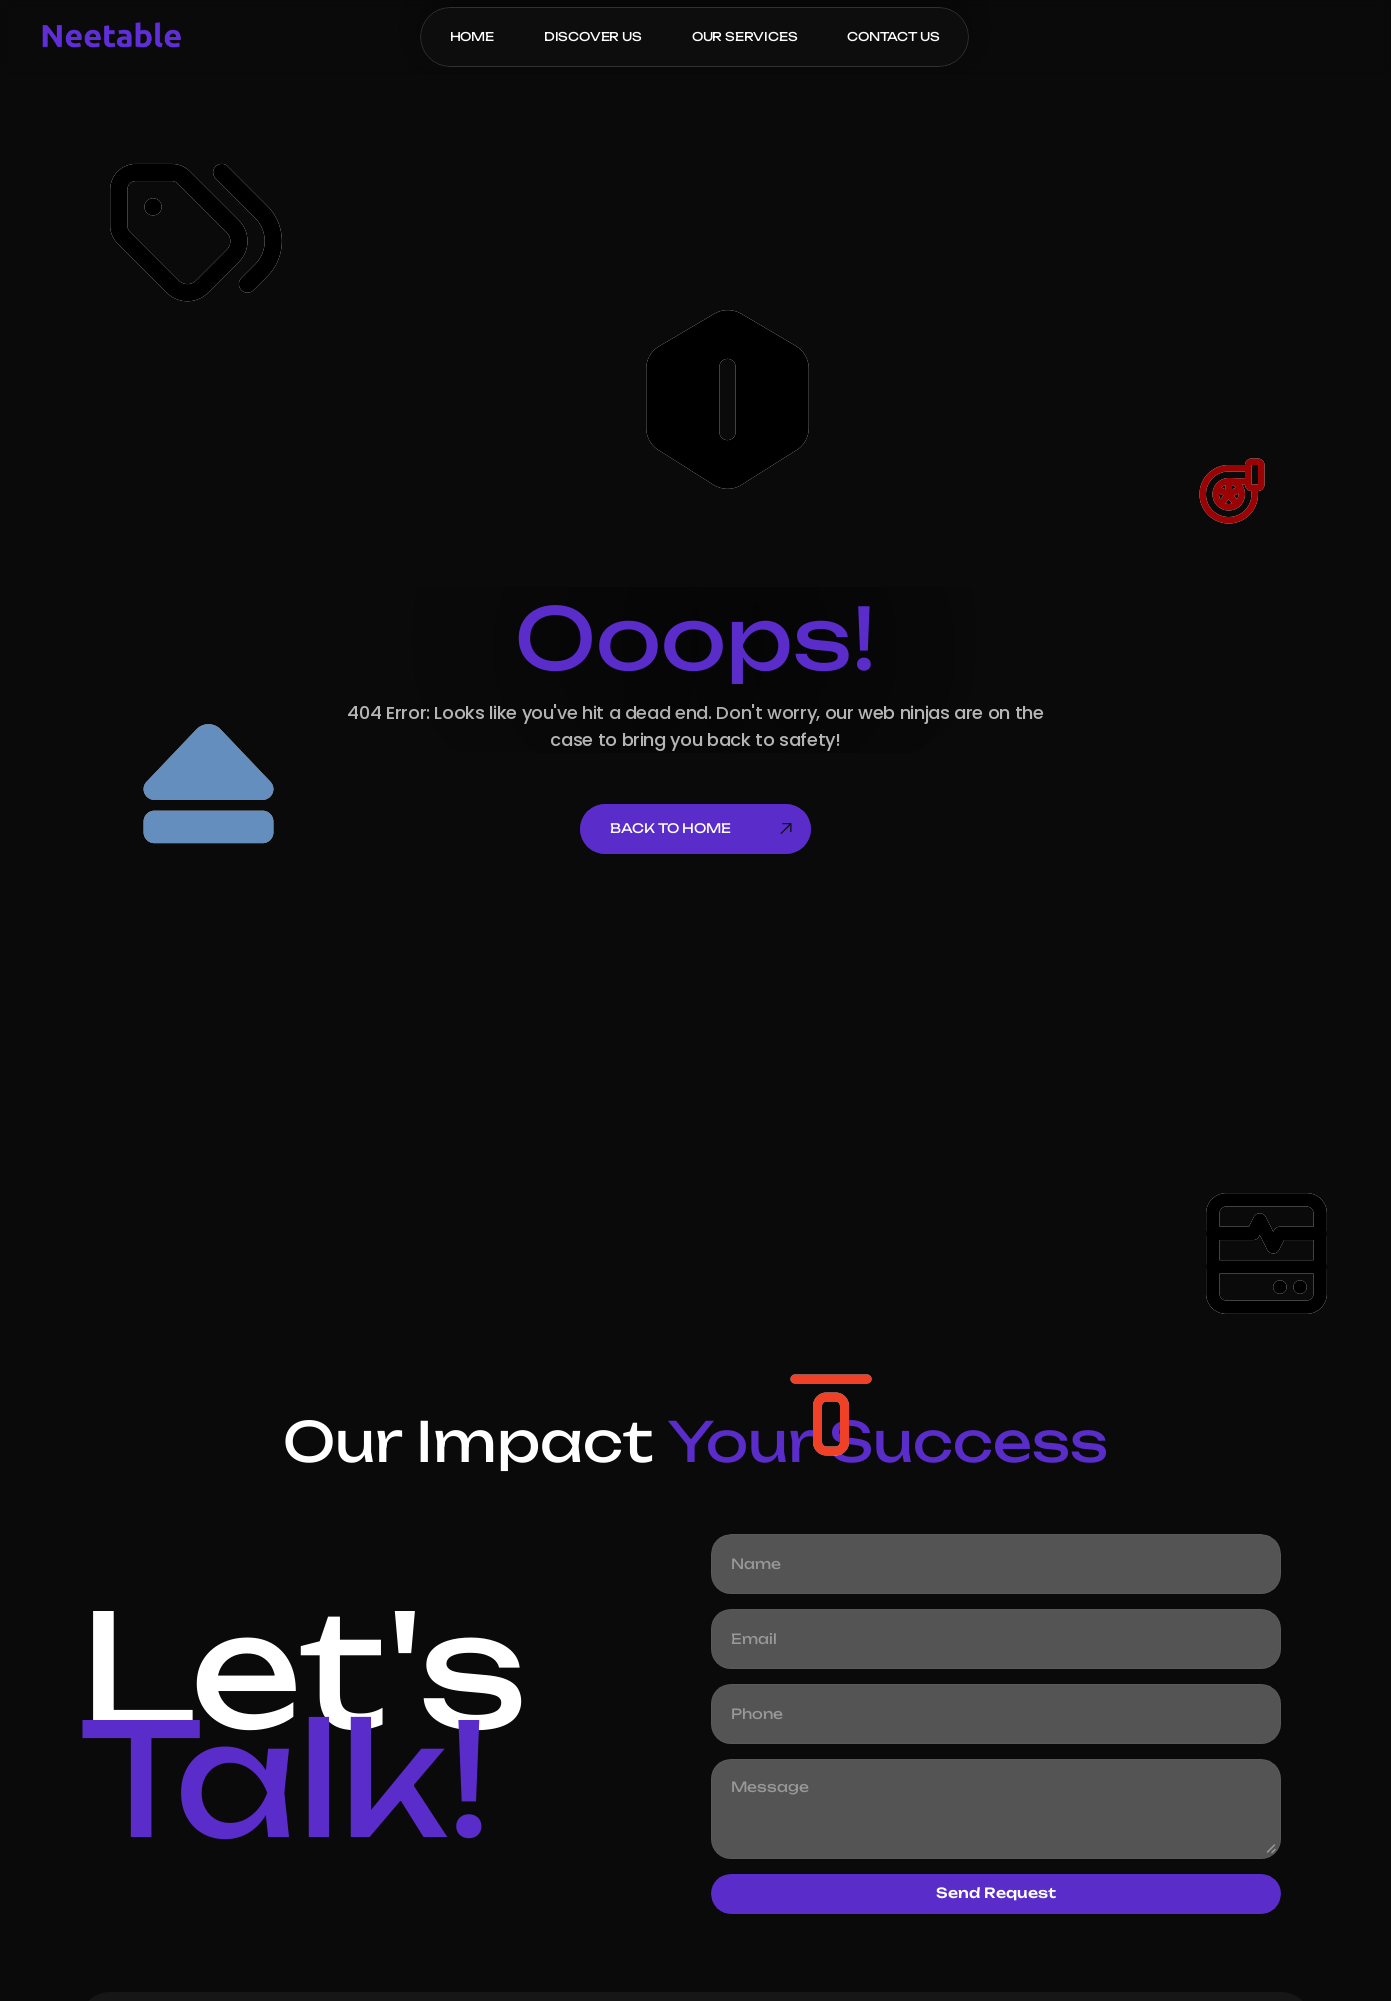 Image resolution: width=1391 pixels, height=2001 pixels. I want to click on manage tags or labels, so click(196, 224).